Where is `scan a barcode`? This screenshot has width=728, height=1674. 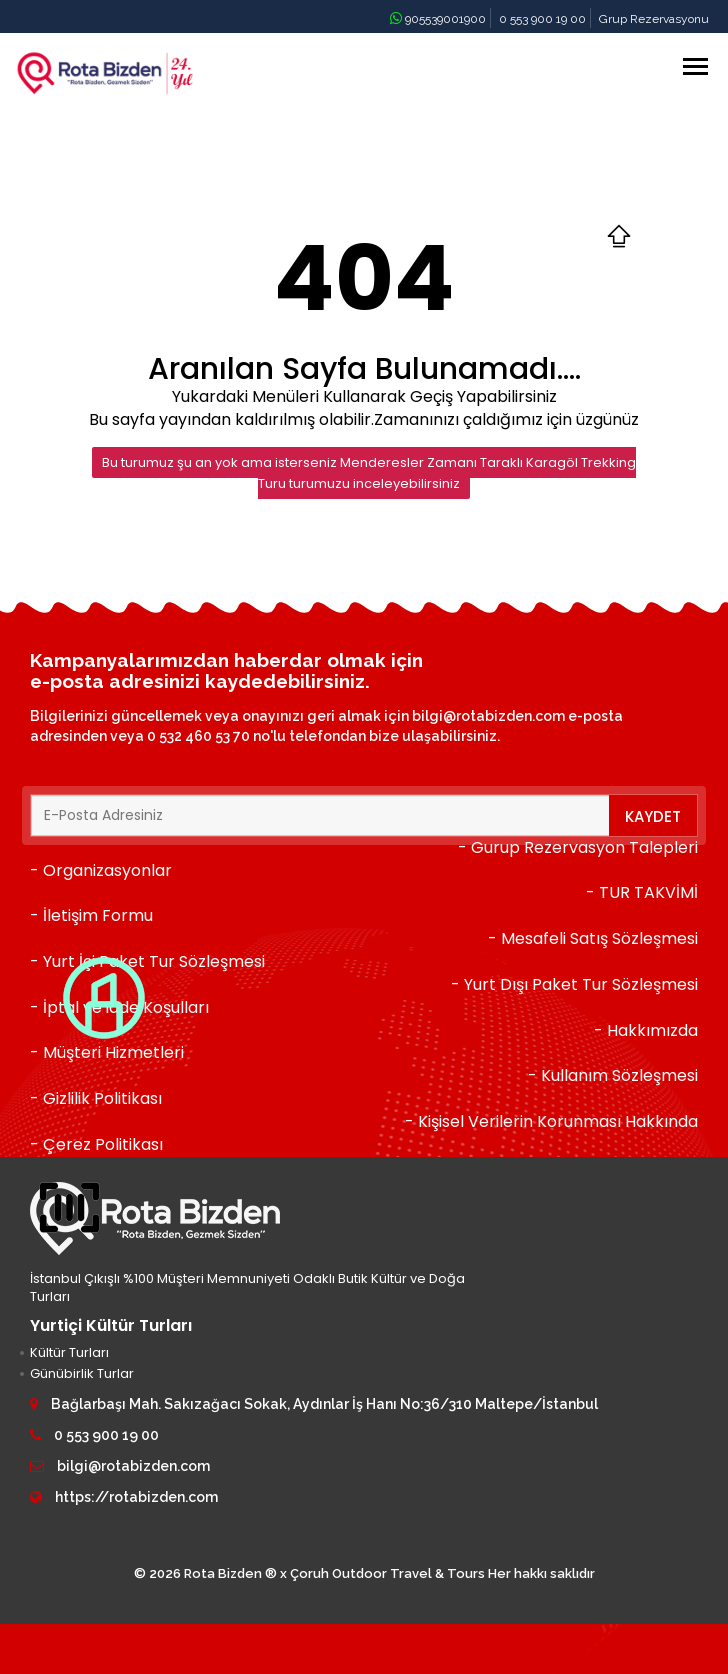
scan a barcode is located at coordinates (69, 1207).